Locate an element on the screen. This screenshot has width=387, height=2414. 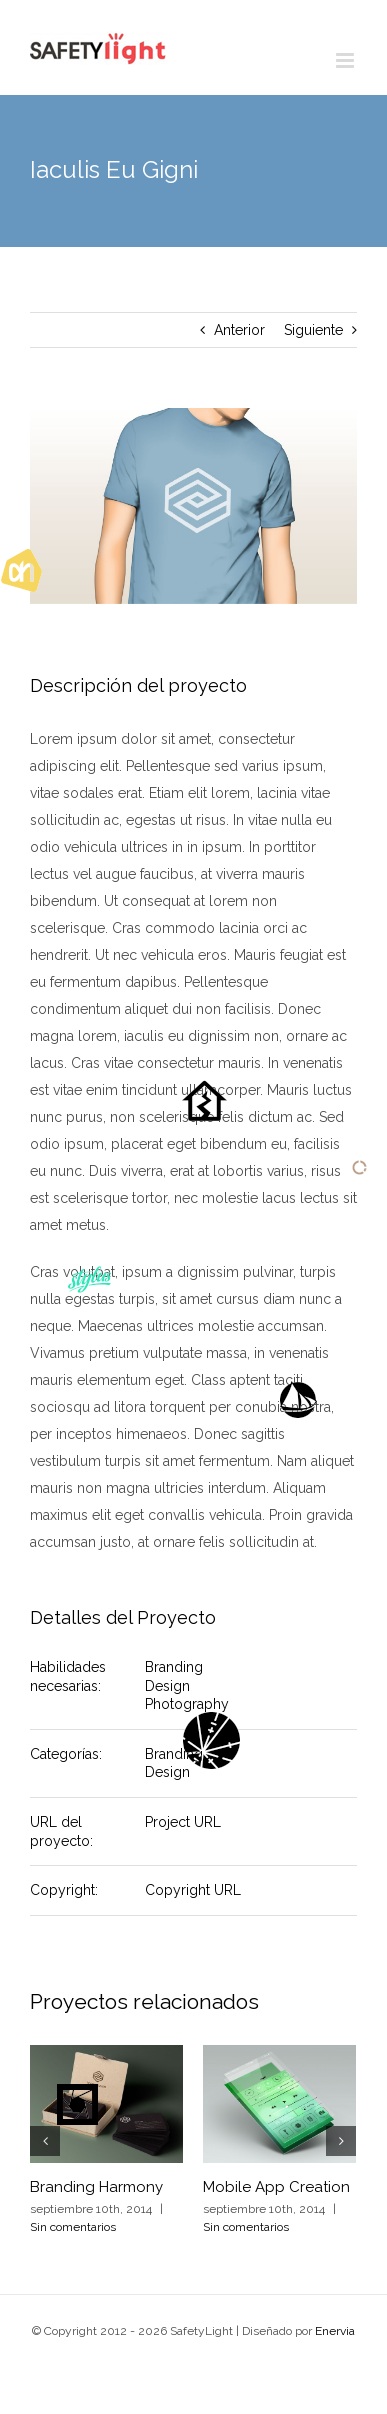
open google lens for visual search is located at coordinates (77, 2104).